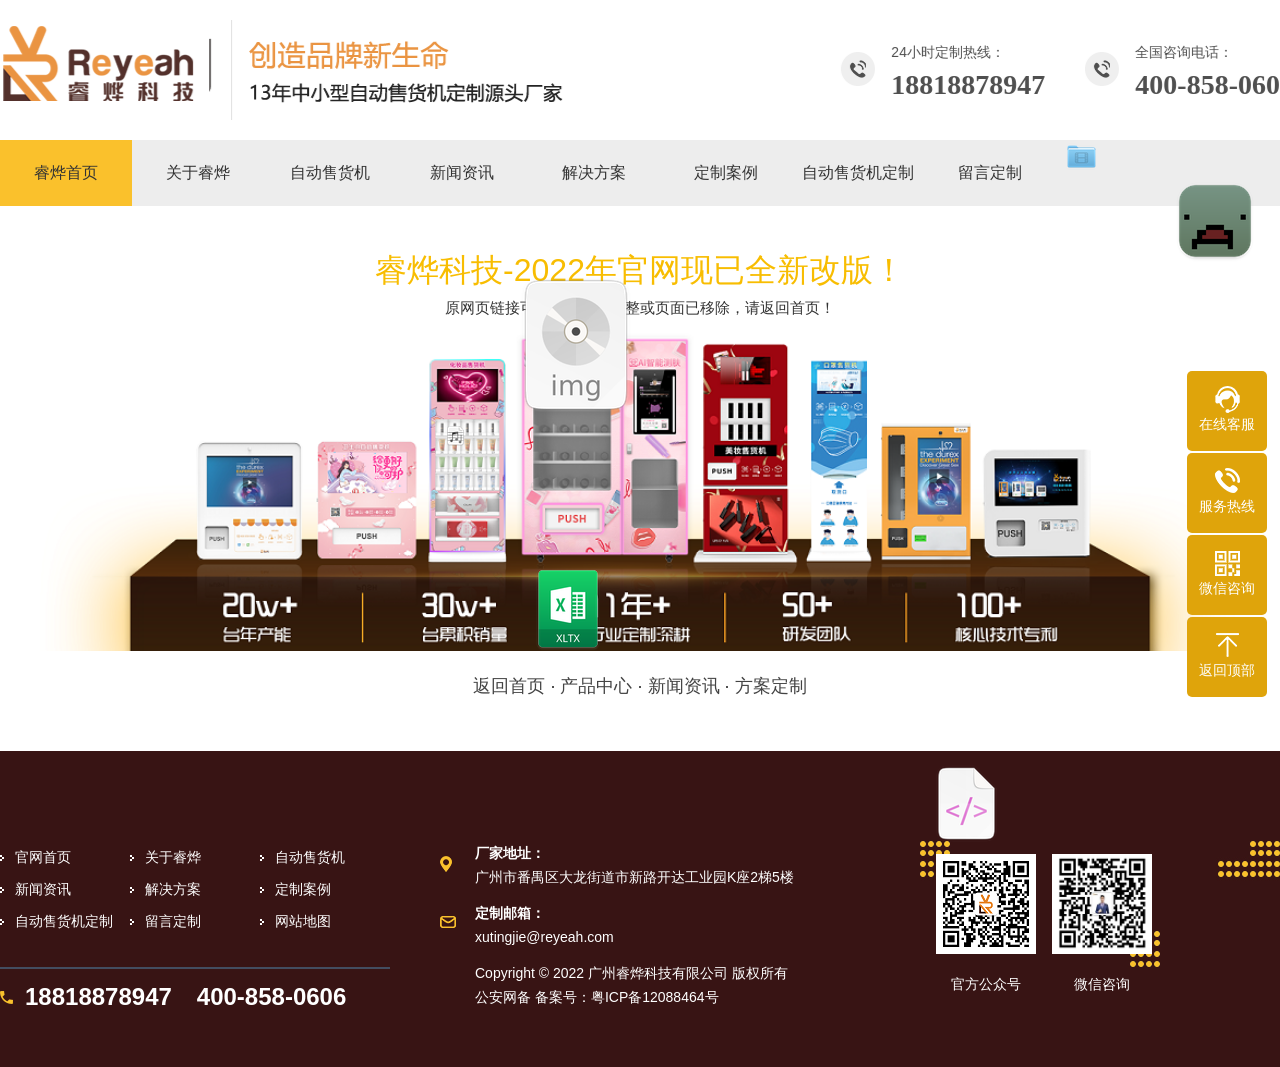 This screenshot has height=1067, width=1280. Describe the element at coordinates (1081, 156) in the screenshot. I see `open your videos folder` at that location.